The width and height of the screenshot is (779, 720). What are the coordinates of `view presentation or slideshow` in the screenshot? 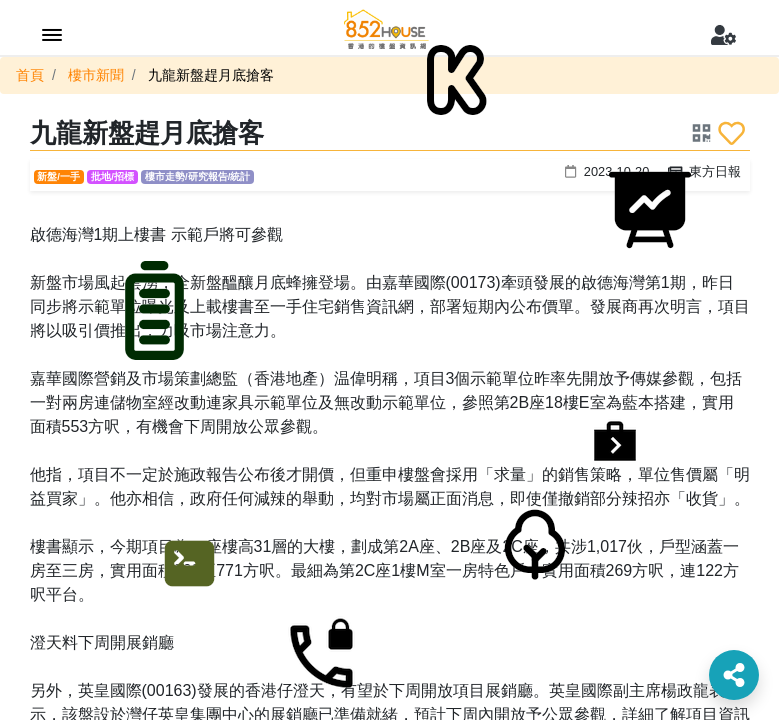 It's located at (650, 210).